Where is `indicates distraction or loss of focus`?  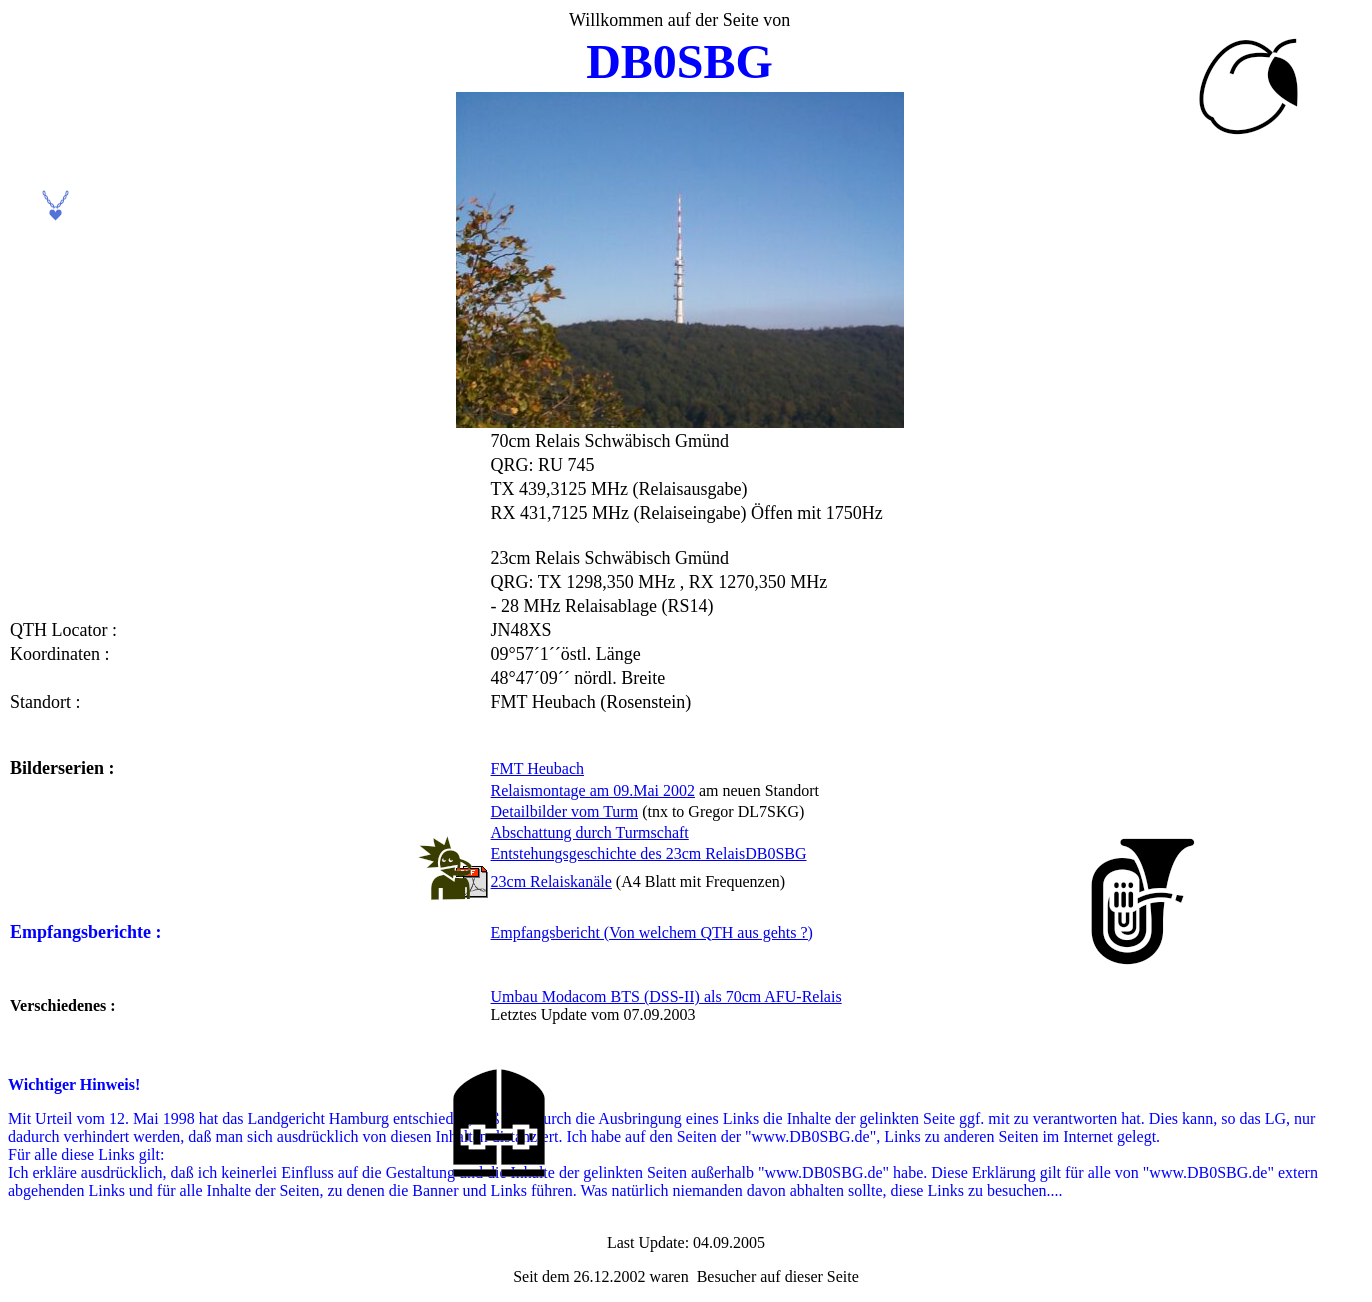
indicates distraction or loss of focus is located at coordinates (445, 868).